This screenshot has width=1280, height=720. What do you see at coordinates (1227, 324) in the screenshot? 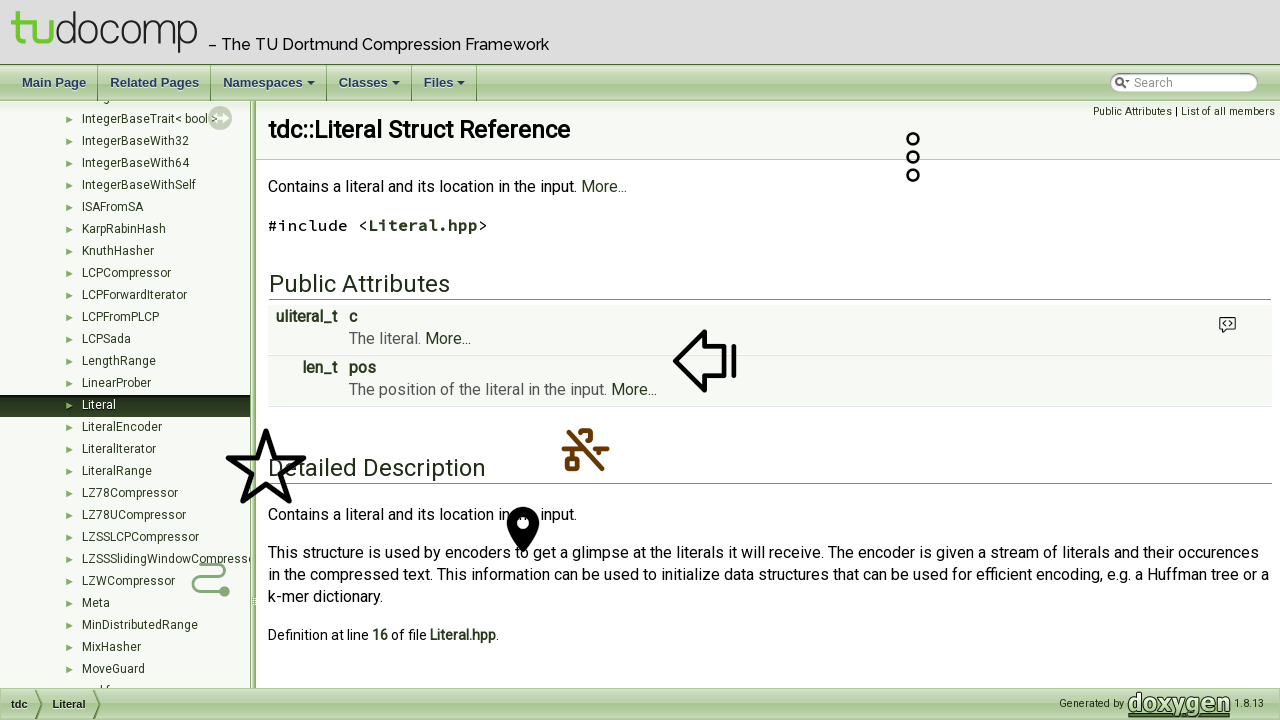
I see `view code review comments` at bounding box center [1227, 324].